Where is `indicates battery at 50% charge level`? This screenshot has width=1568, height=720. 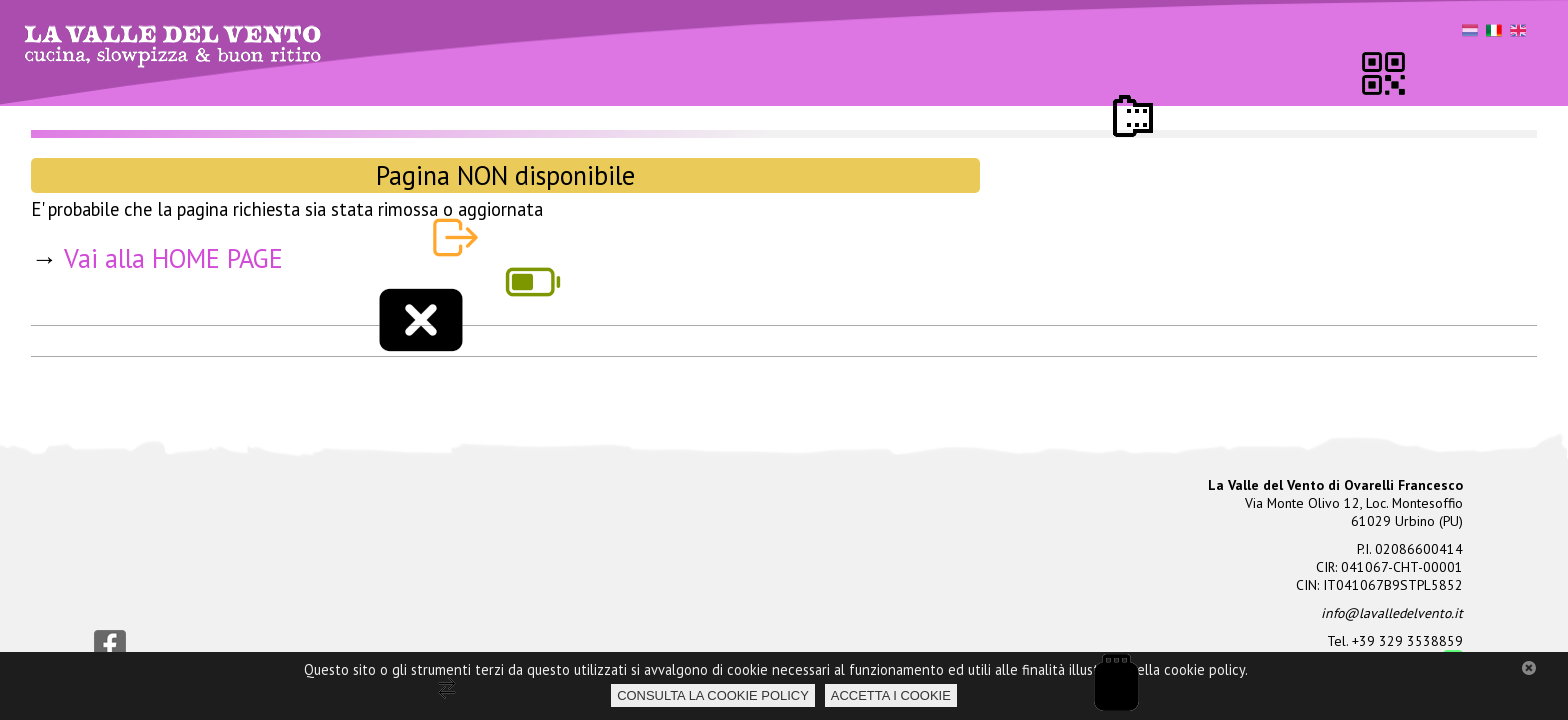
indicates battery at 50% charge level is located at coordinates (533, 282).